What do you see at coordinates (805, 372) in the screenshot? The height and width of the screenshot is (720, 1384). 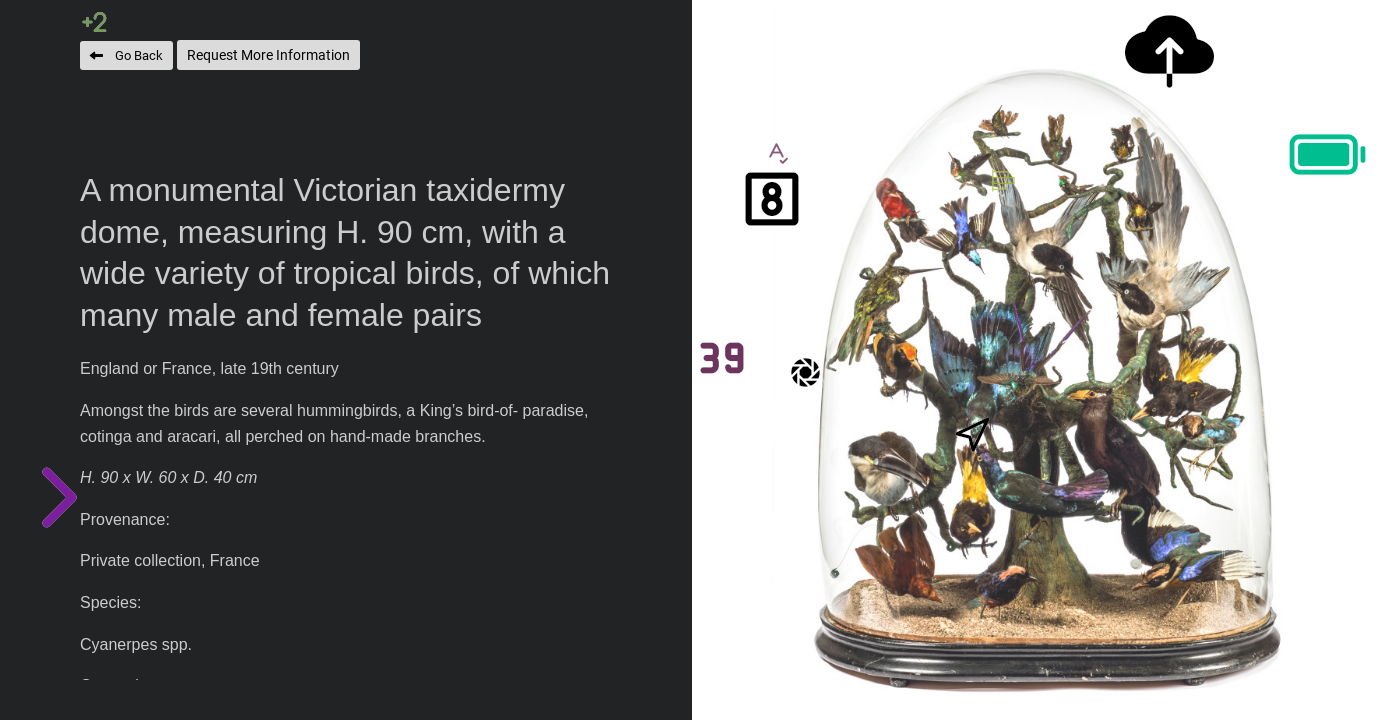 I see `adjust camera aperture settings` at bounding box center [805, 372].